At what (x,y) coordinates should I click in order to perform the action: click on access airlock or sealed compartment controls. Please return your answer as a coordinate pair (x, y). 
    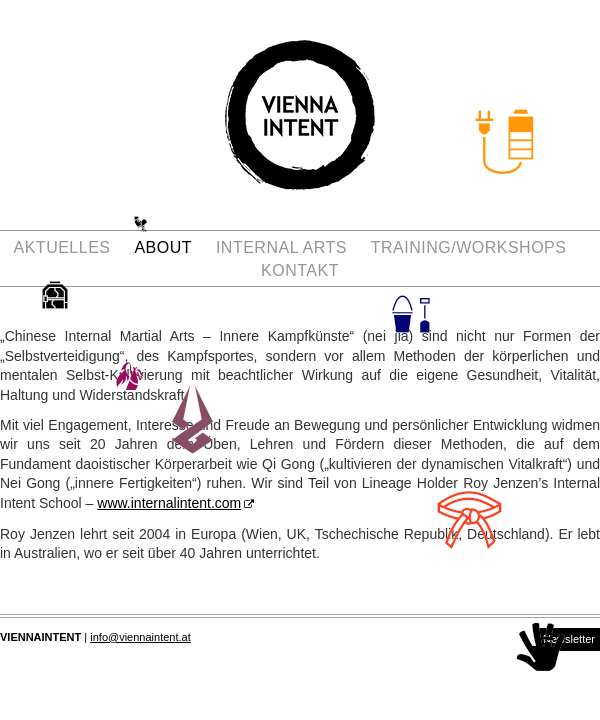
    Looking at the image, I should click on (55, 295).